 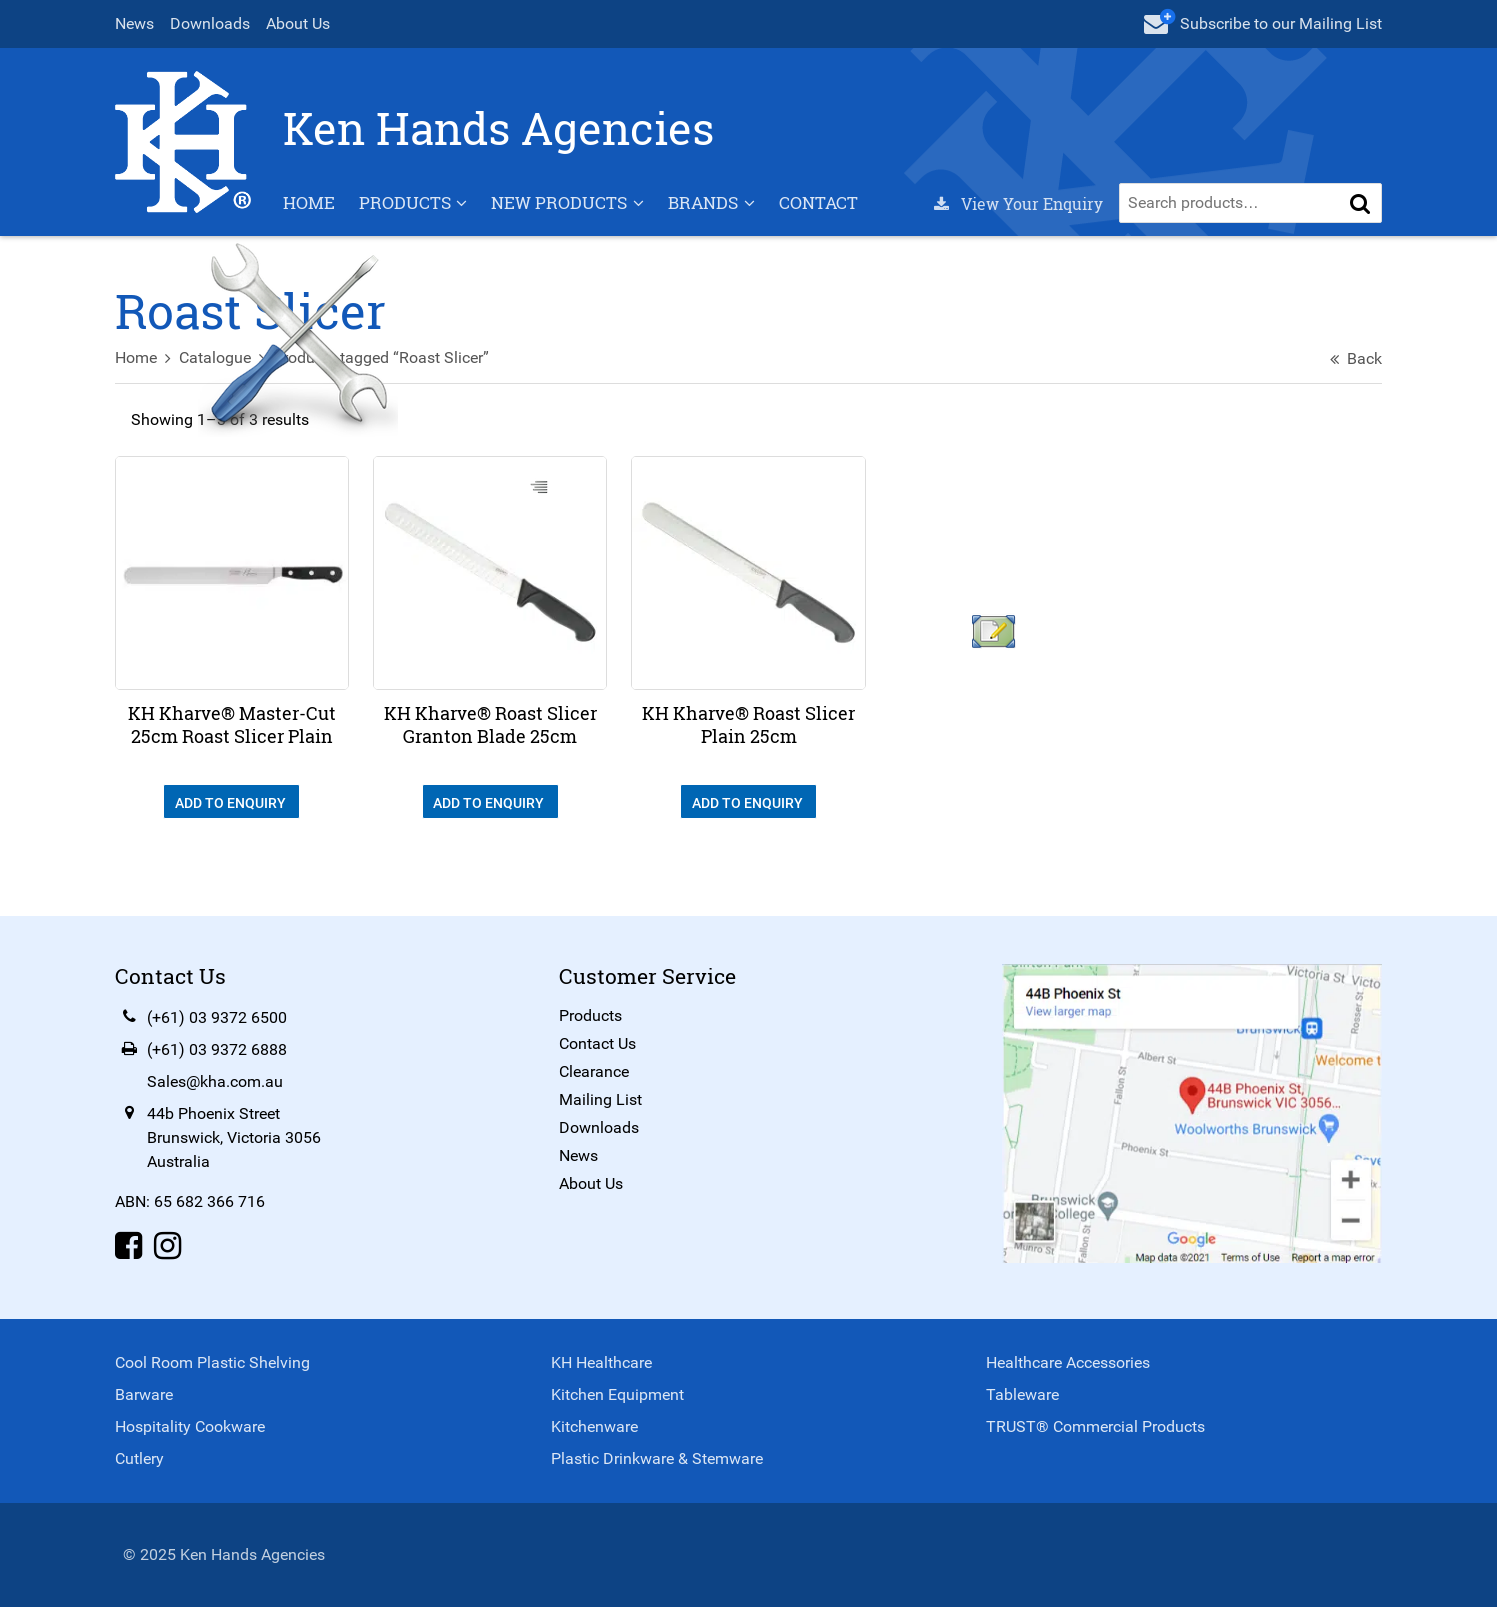 I want to click on indicates a file or shortcut saved to desktop, so click(x=993, y=631).